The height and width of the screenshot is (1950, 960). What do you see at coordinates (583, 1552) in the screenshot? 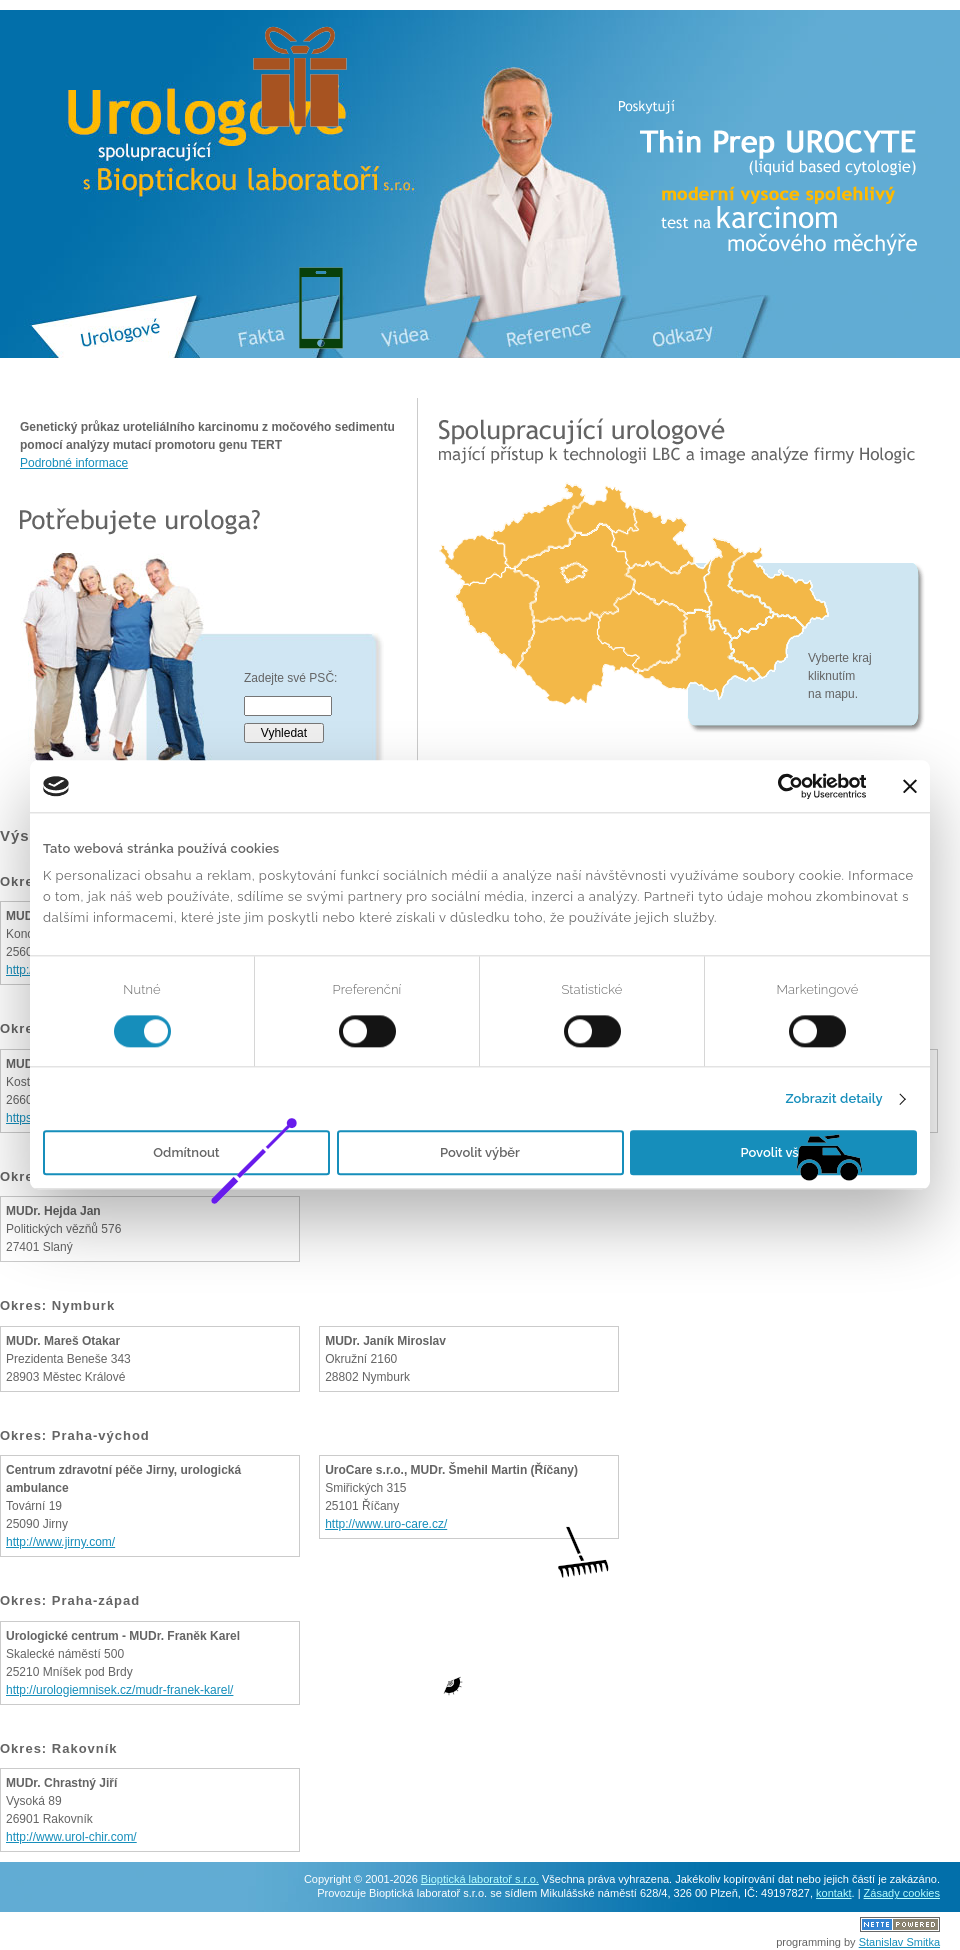
I see `access gardening tools or yard work features` at bounding box center [583, 1552].